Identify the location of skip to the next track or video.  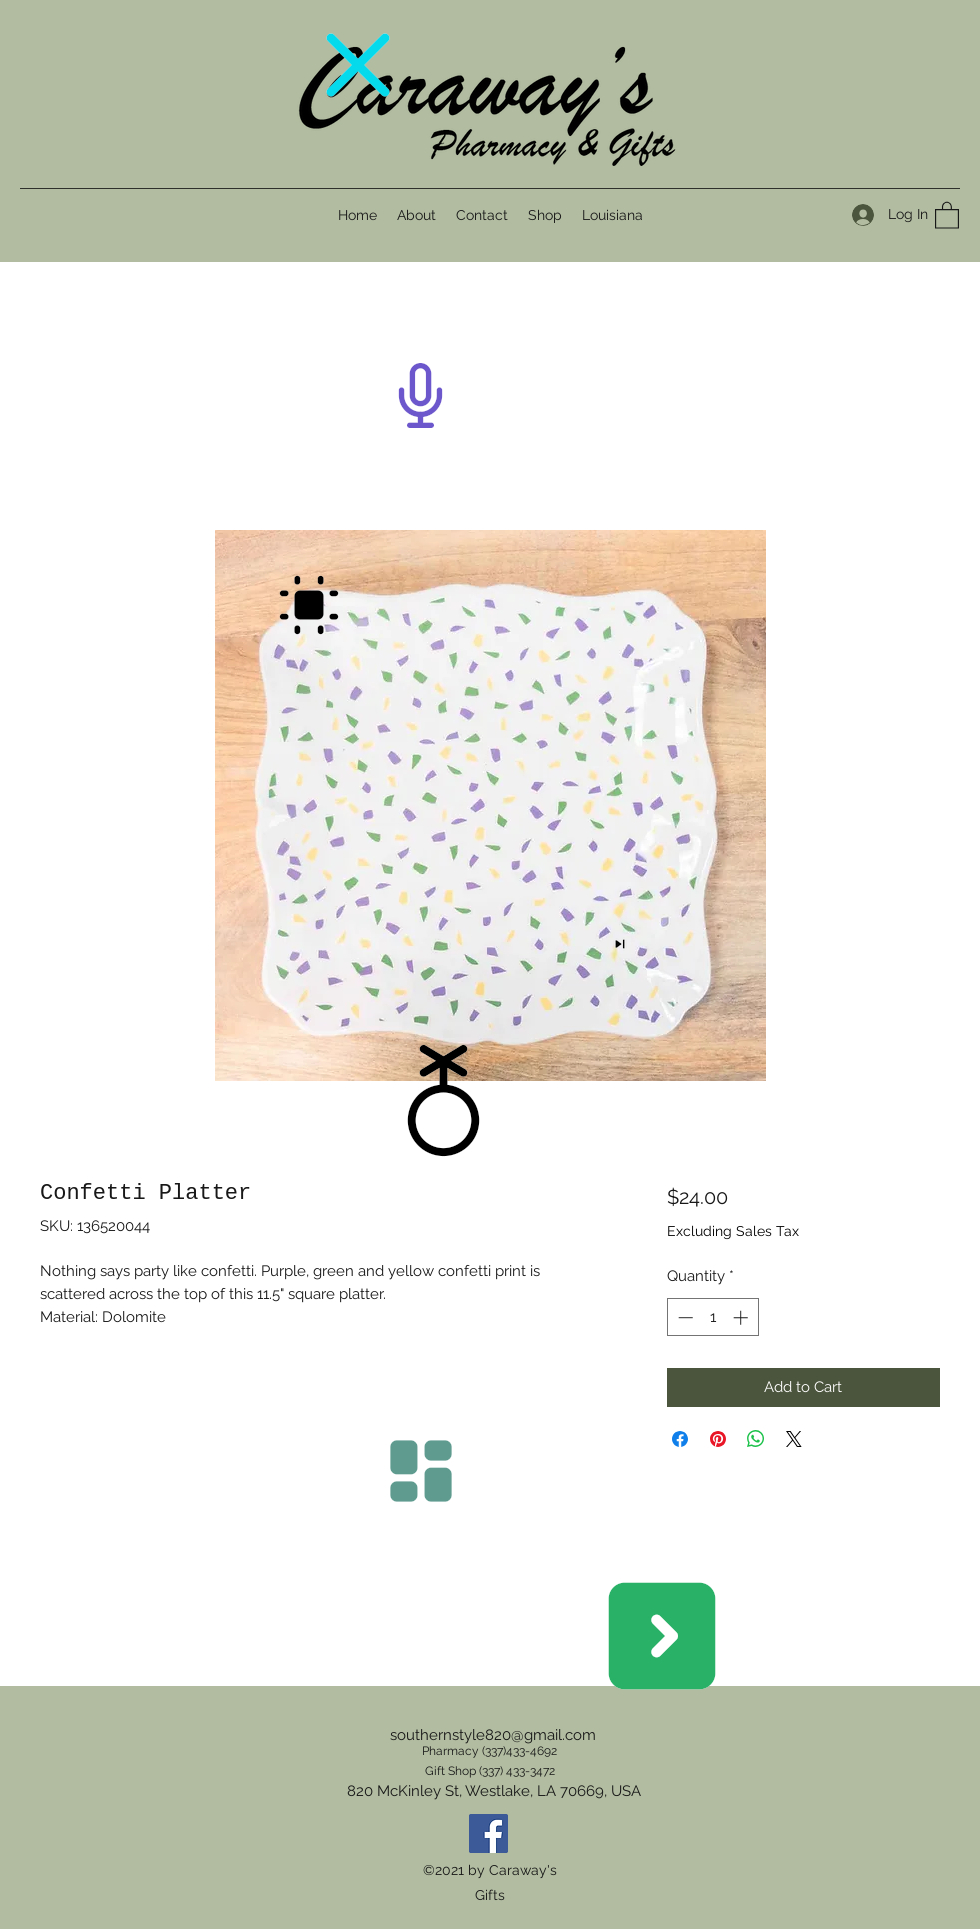
(620, 944).